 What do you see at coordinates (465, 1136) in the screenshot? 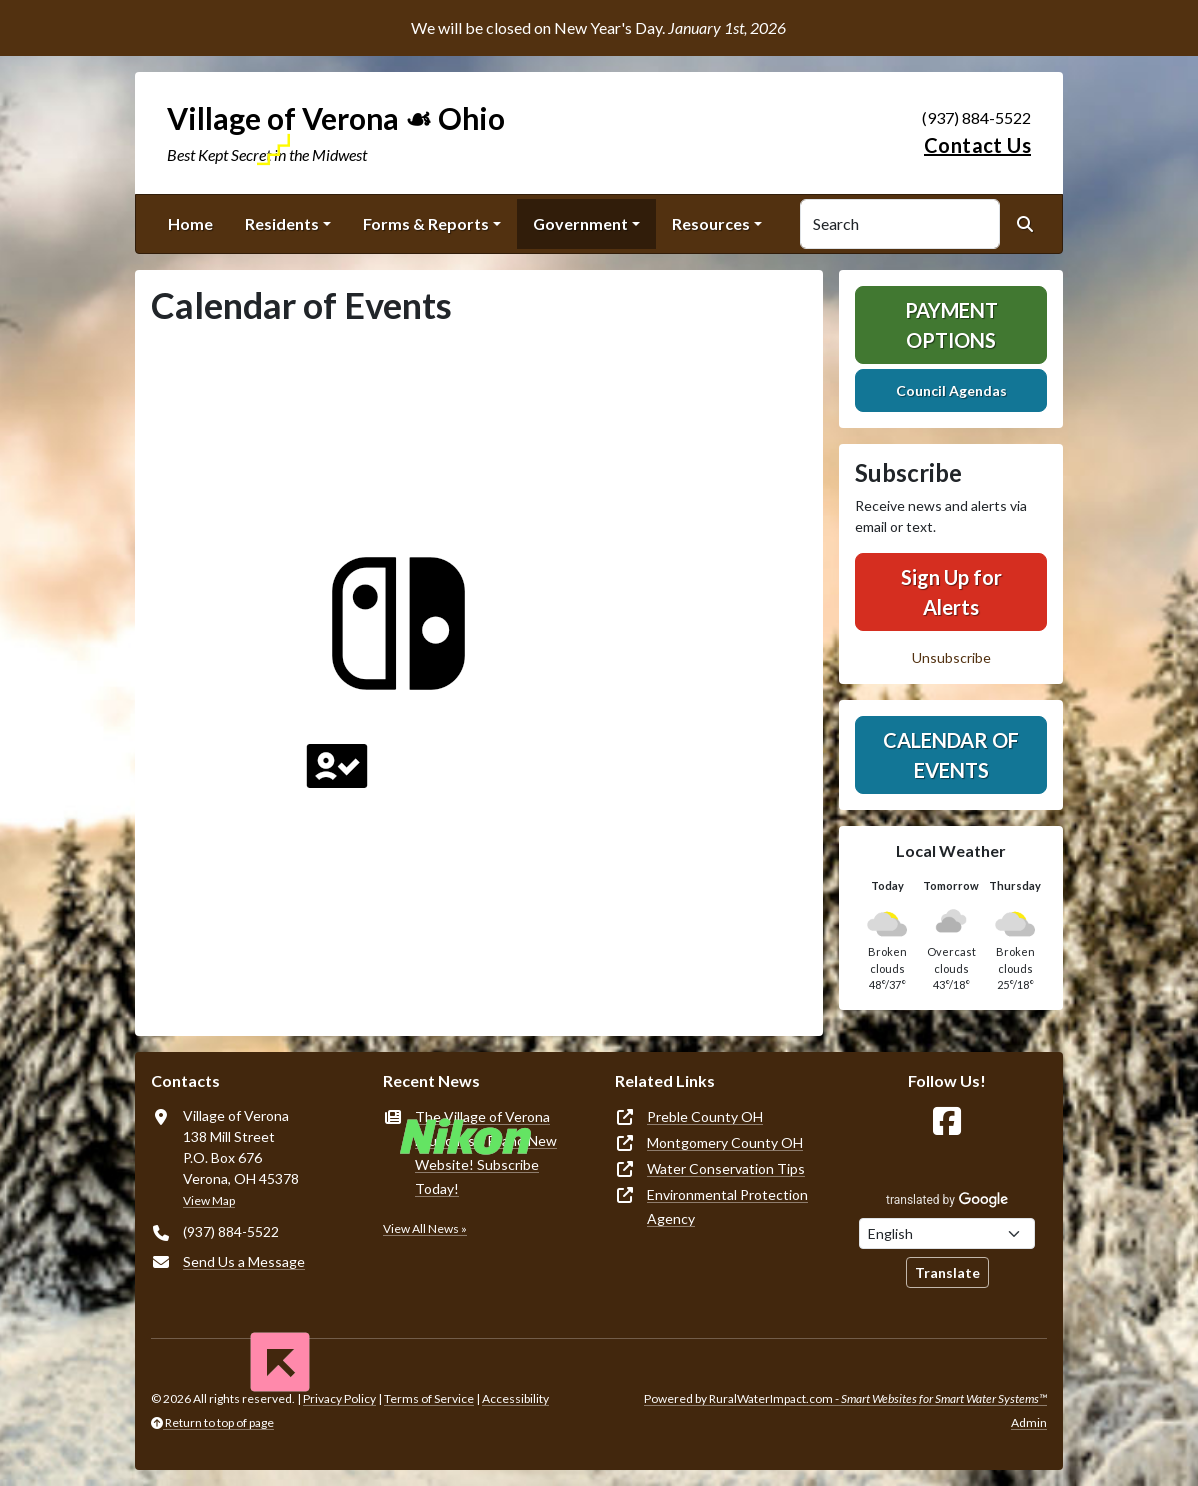
I see `Nikon brand logo` at bounding box center [465, 1136].